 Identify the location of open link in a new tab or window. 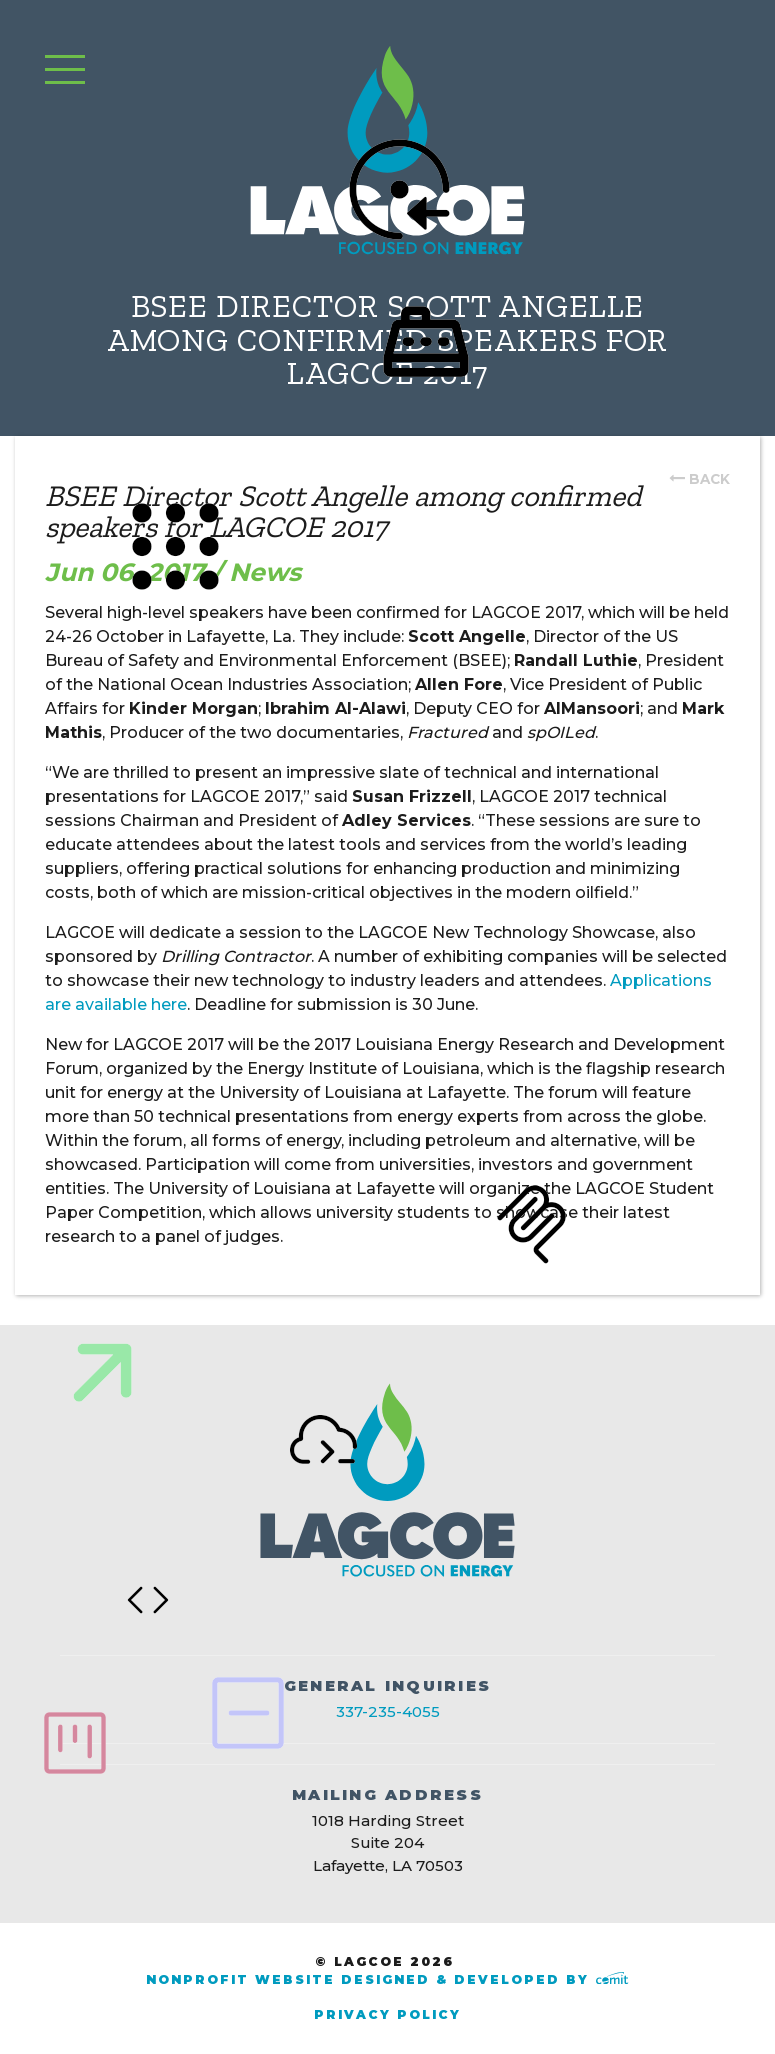
(102, 1372).